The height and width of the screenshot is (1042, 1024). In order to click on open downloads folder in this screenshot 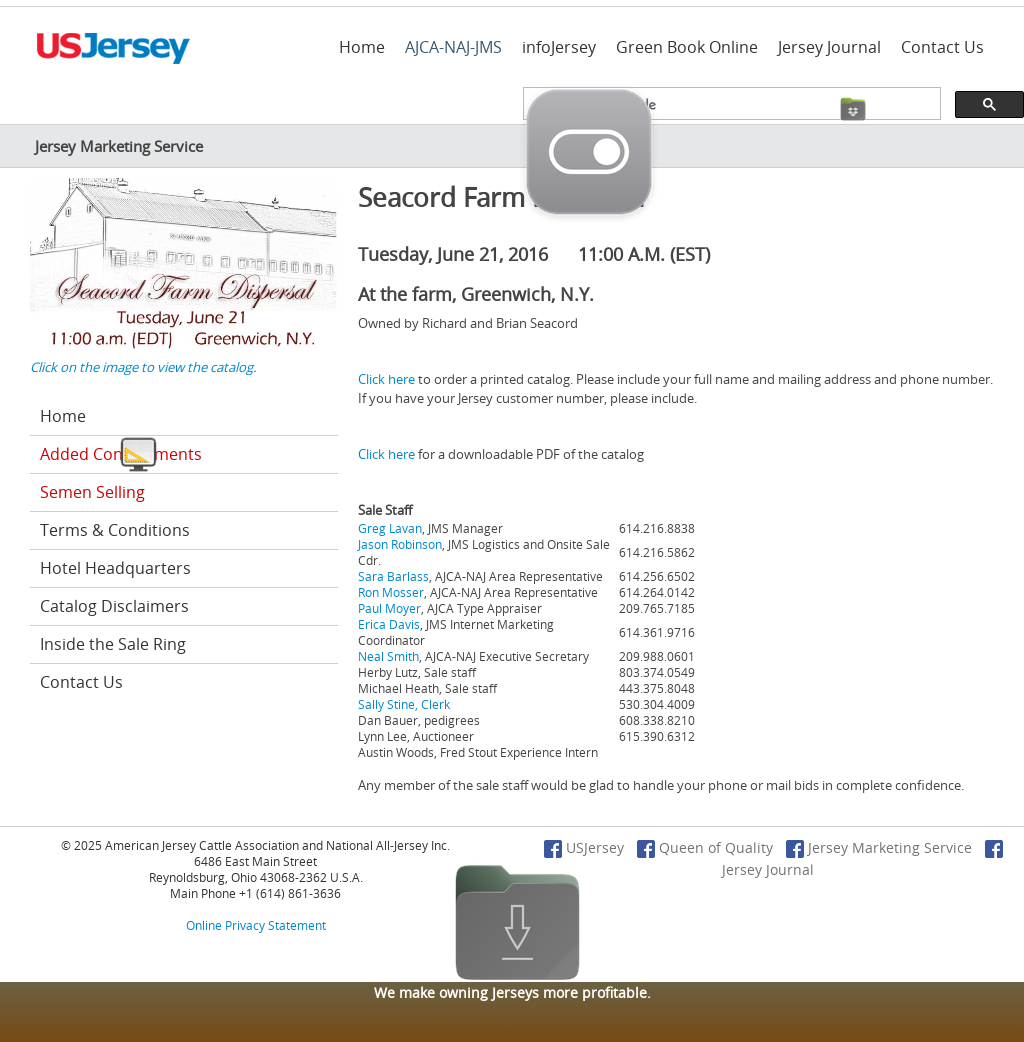, I will do `click(517, 922)`.